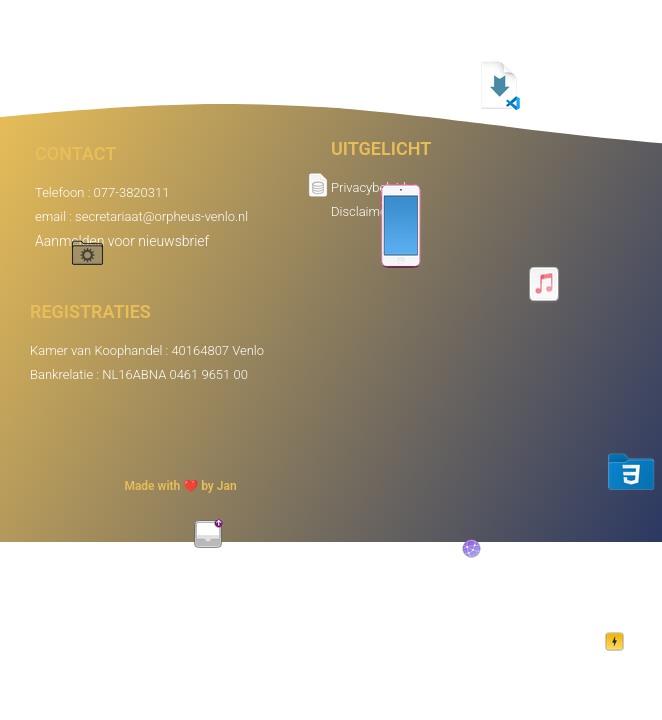  Describe the element at coordinates (499, 86) in the screenshot. I see `open or preview a markdown file` at that location.